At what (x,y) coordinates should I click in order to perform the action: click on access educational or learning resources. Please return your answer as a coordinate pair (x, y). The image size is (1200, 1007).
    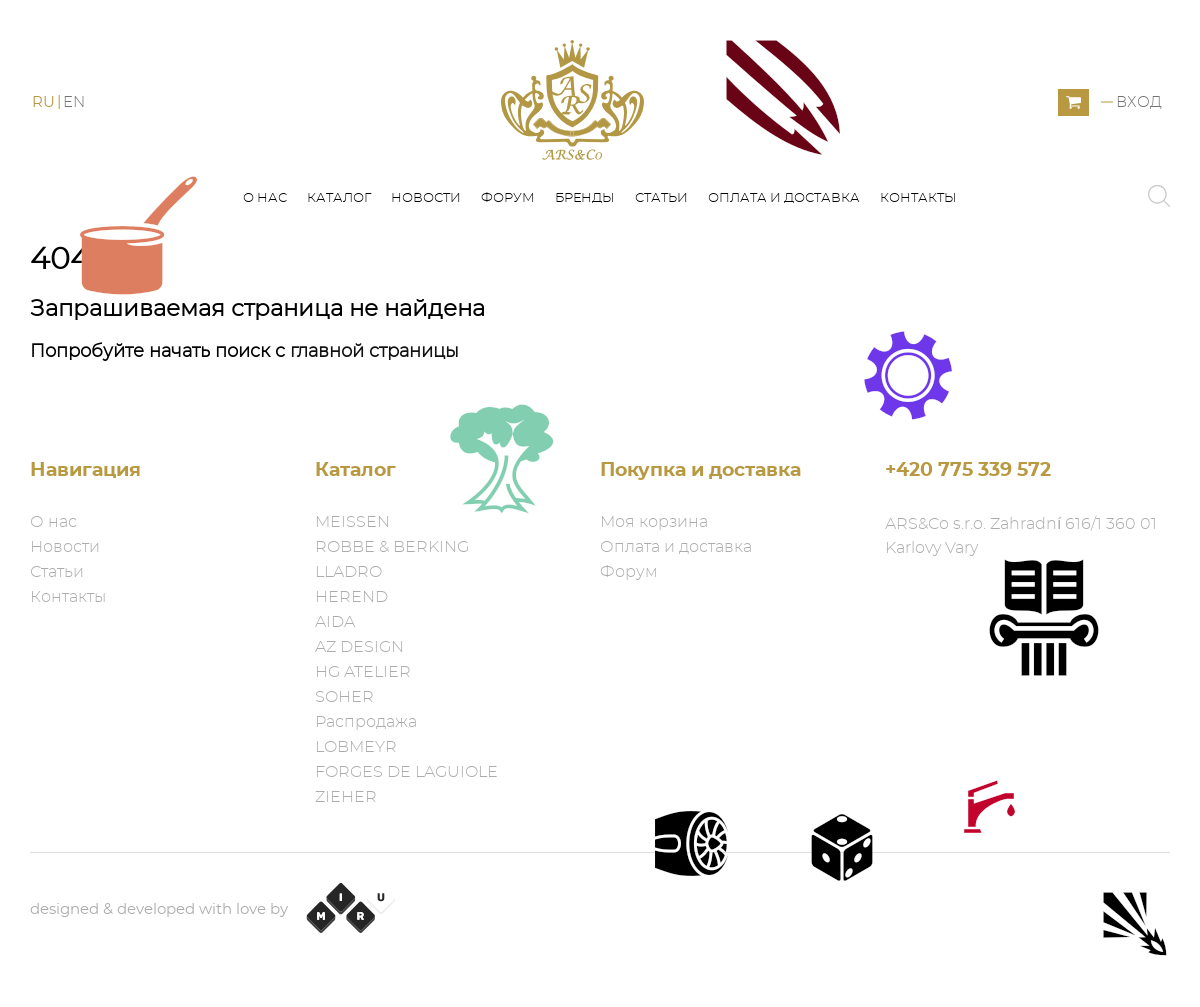
    Looking at the image, I should click on (1044, 616).